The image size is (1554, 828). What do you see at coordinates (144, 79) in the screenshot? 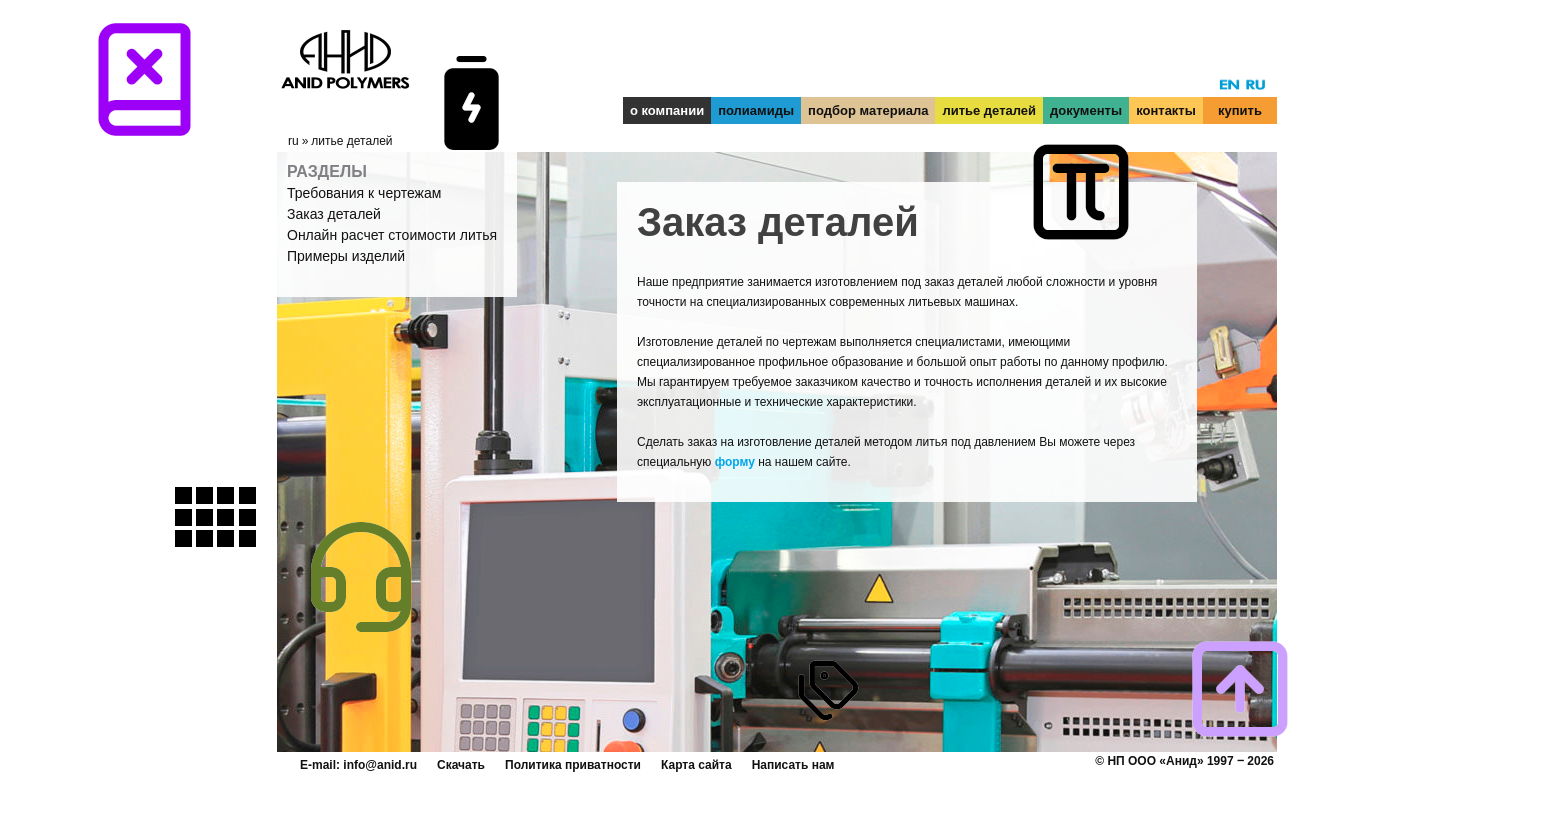
I see `remove a book from your library` at bounding box center [144, 79].